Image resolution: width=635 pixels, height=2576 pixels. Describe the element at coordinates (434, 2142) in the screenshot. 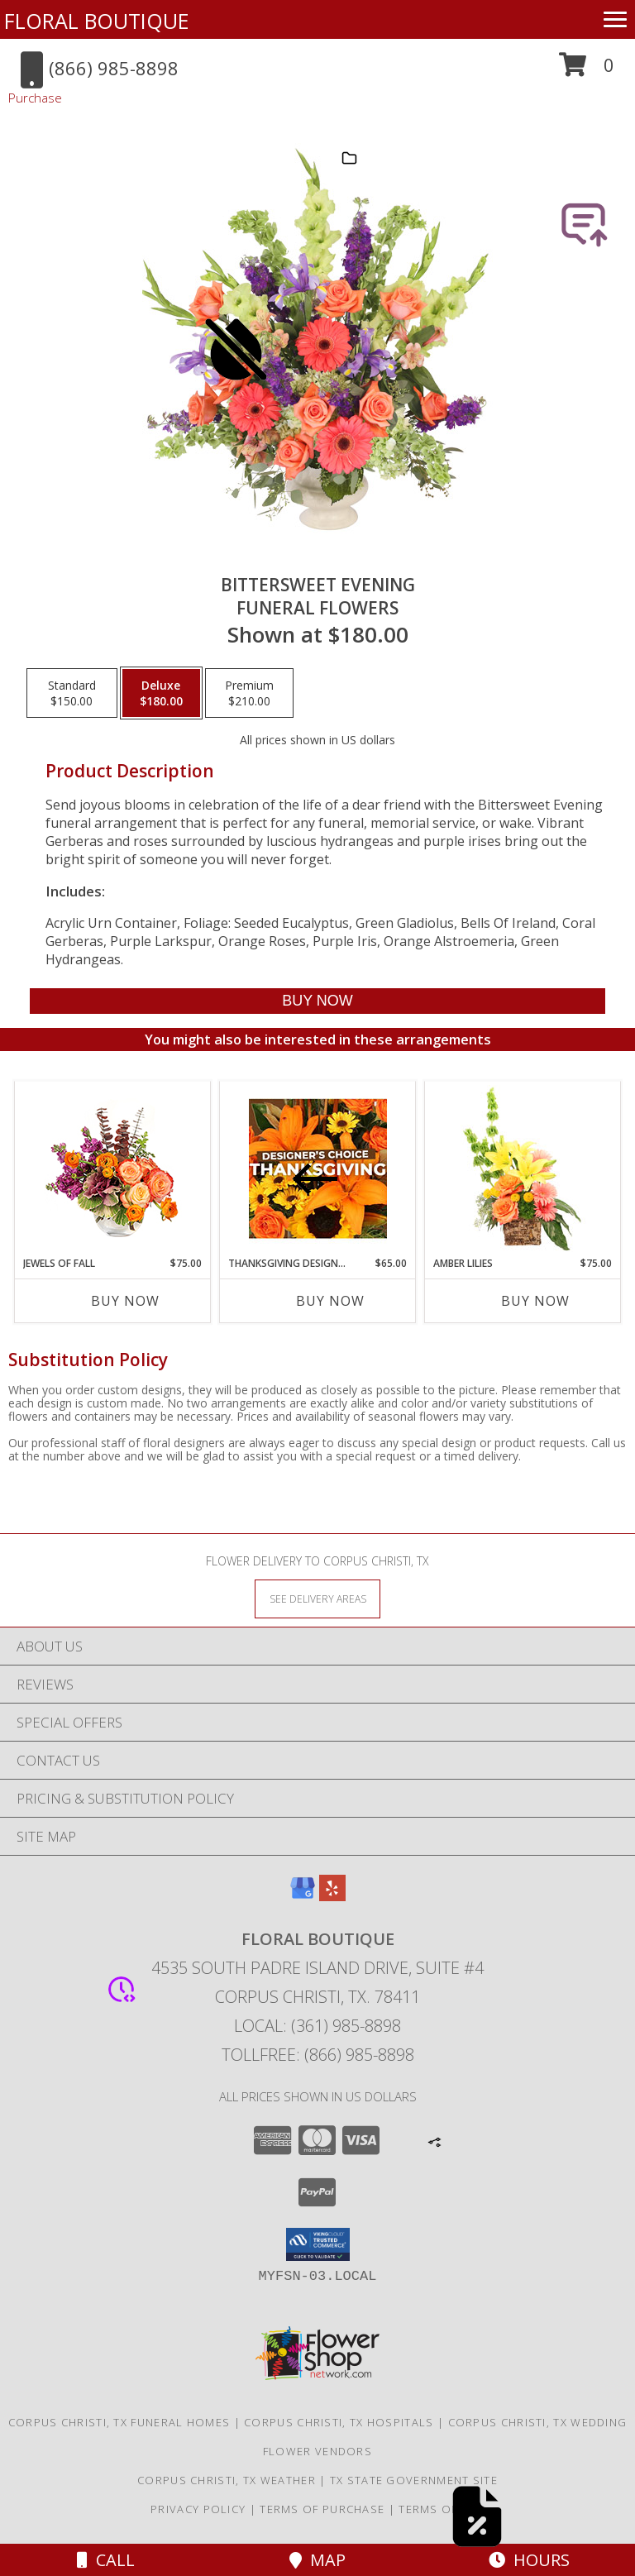

I see `switch between circuit paths or connections` at that location.